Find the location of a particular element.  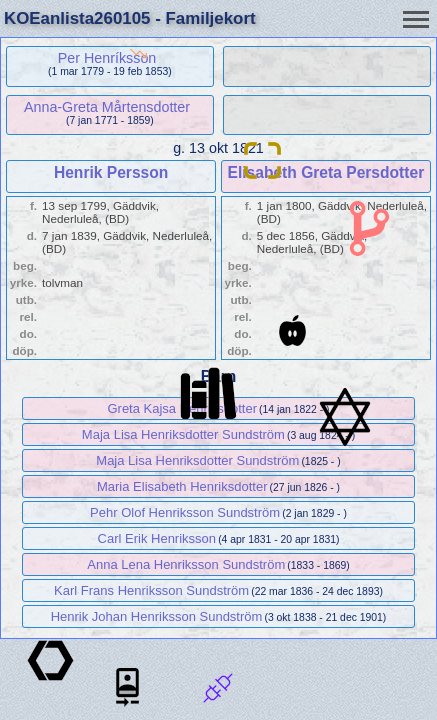

switch to front-facing camera is located at coordinates (127, 687).